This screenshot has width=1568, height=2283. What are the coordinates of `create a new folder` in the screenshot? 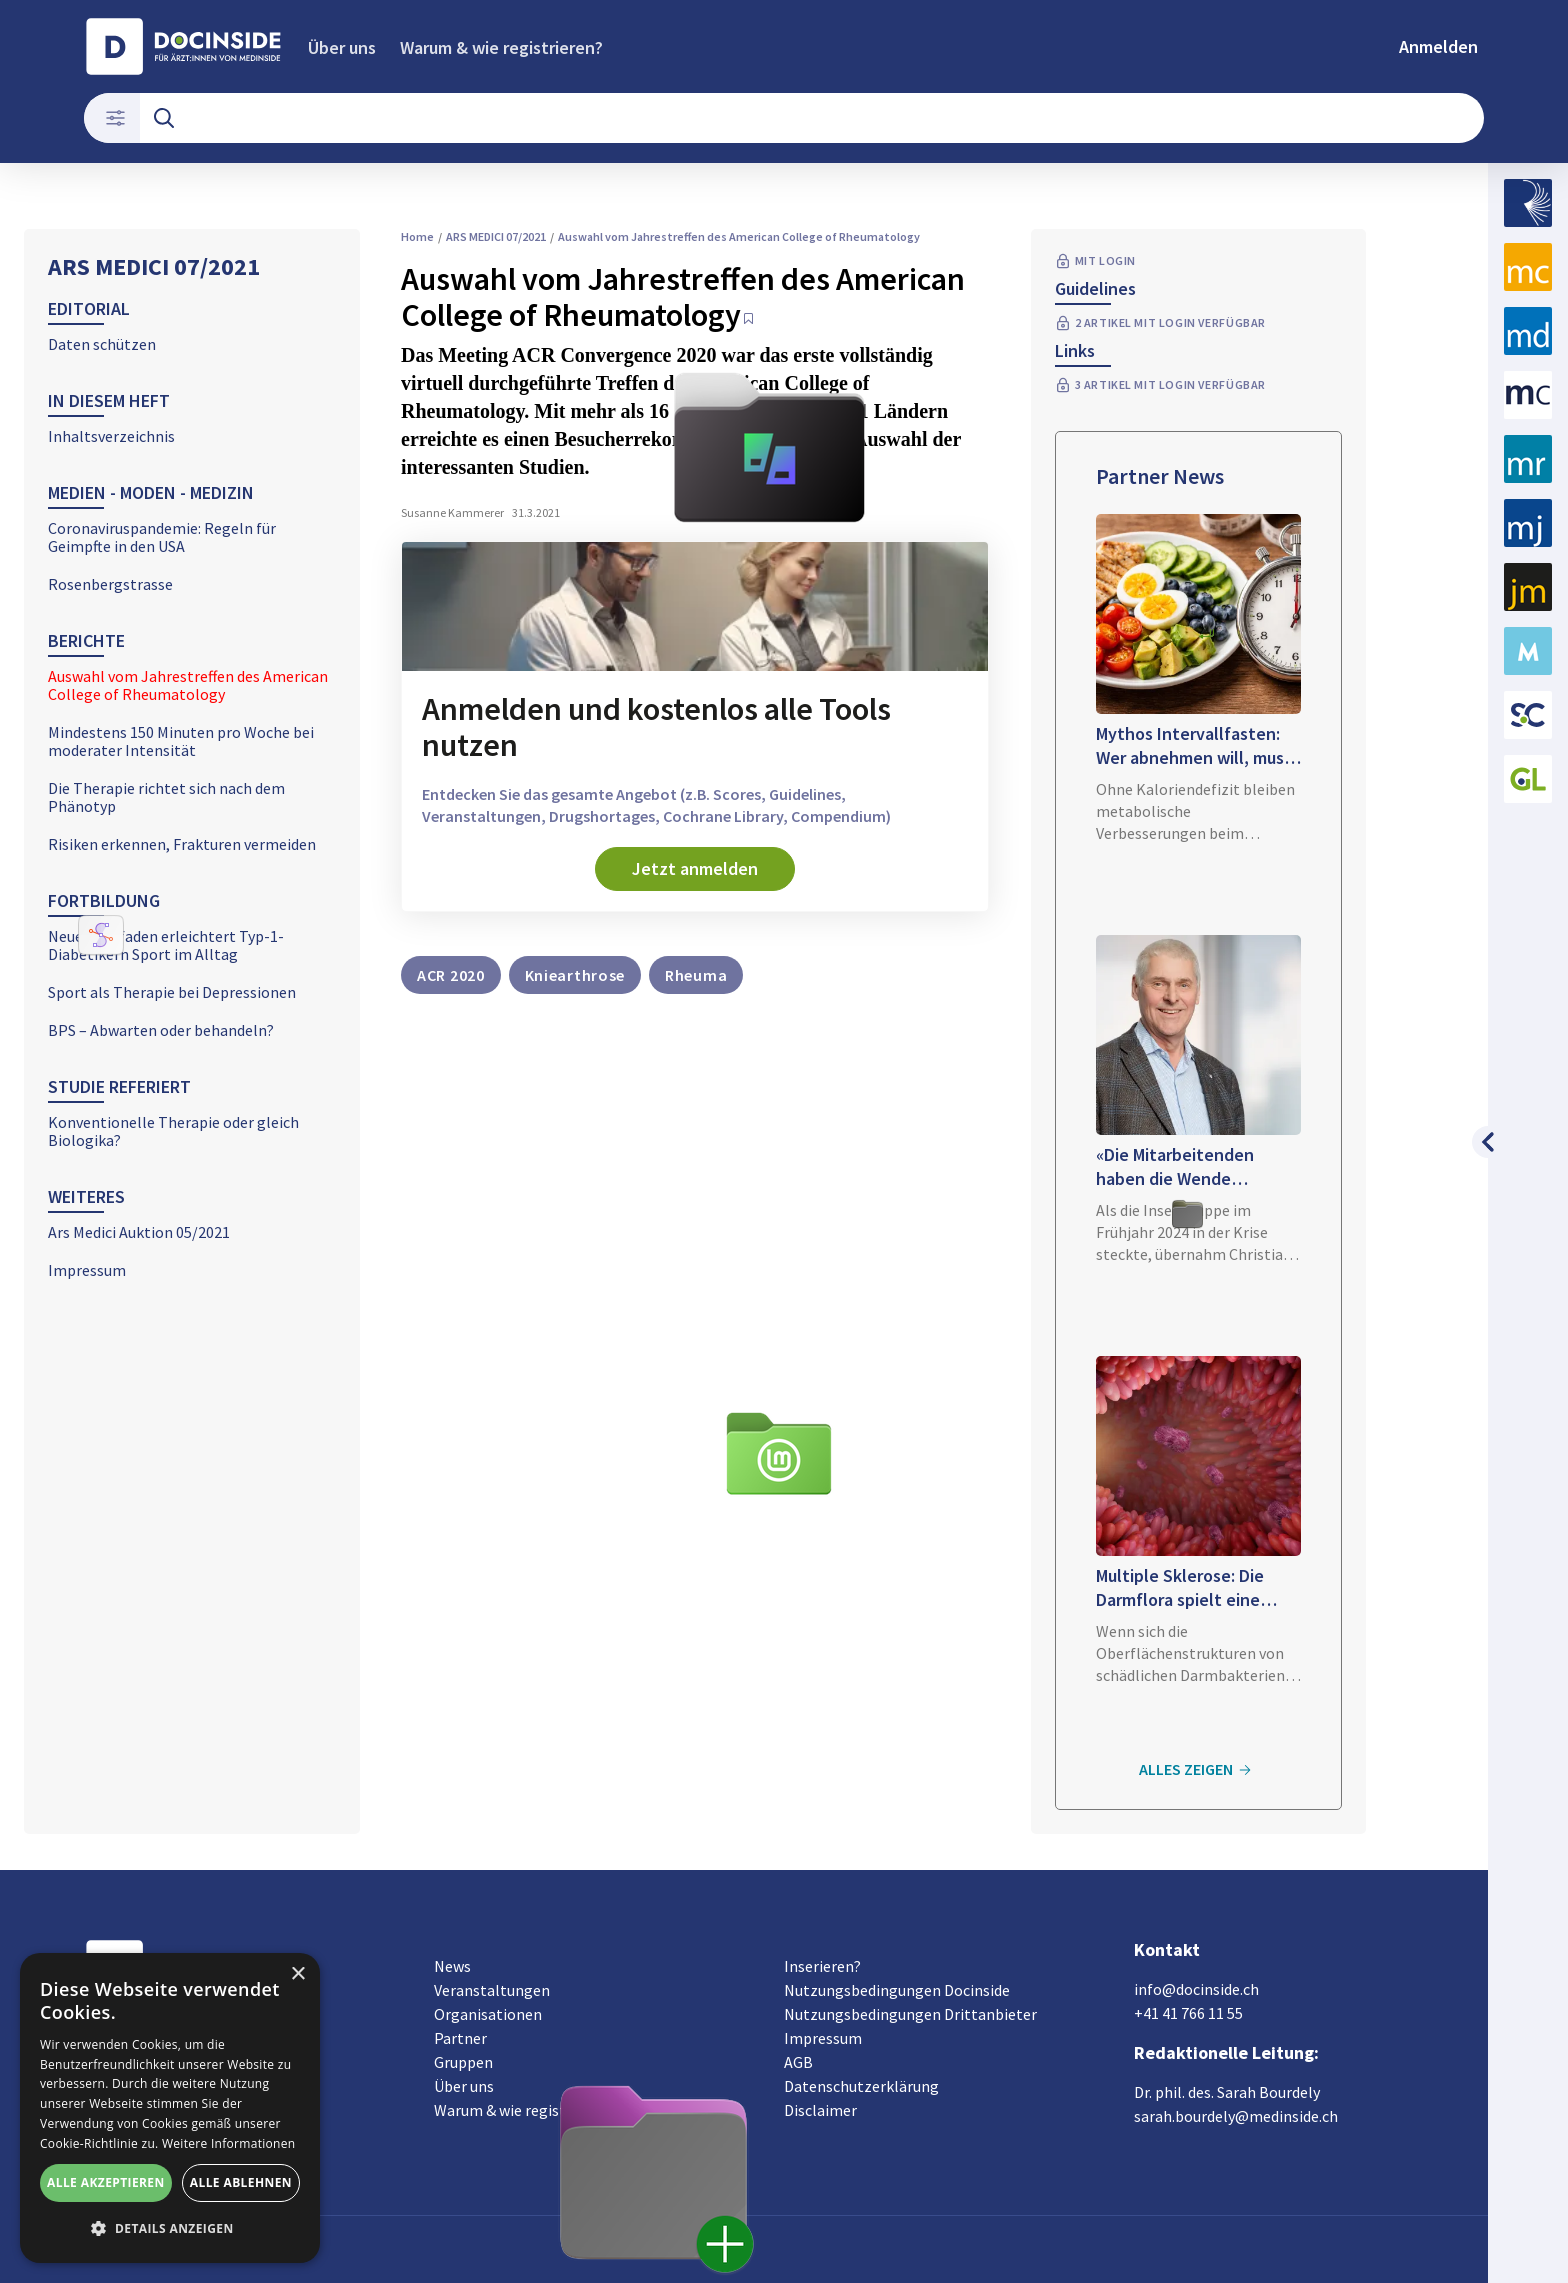 It's located at (653, 2172).